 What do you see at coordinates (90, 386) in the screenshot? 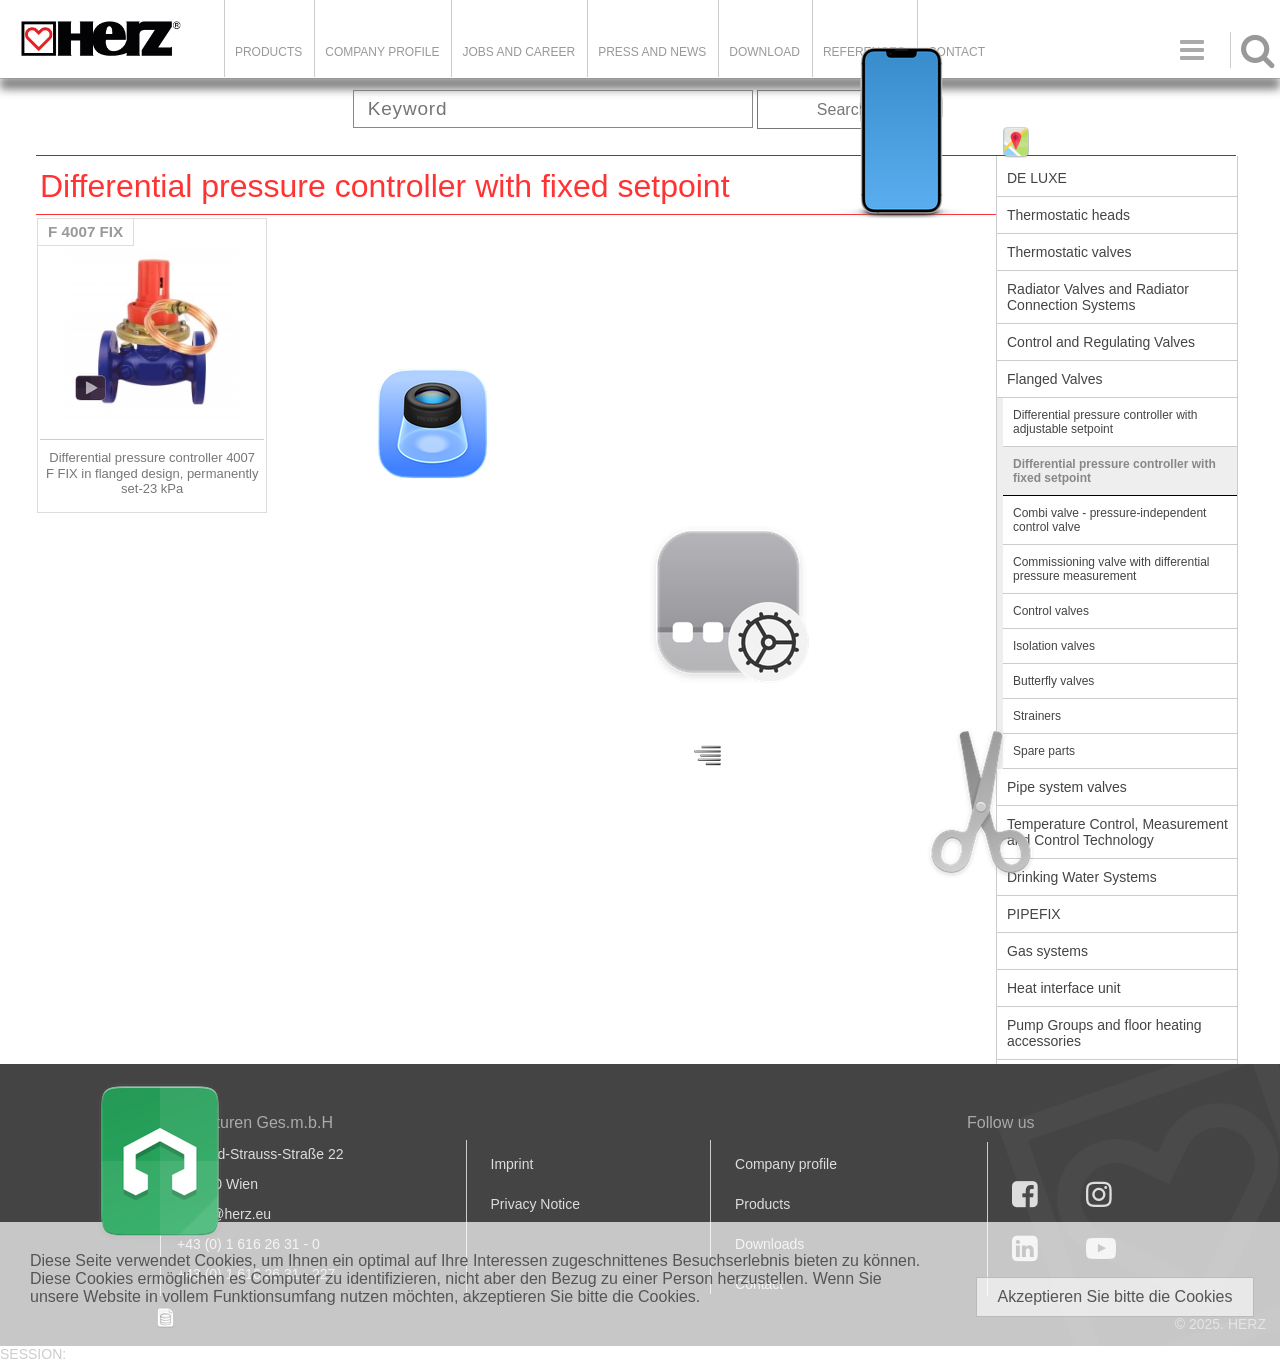
I see `a video file type indicator` at bounding box center [90, 386].